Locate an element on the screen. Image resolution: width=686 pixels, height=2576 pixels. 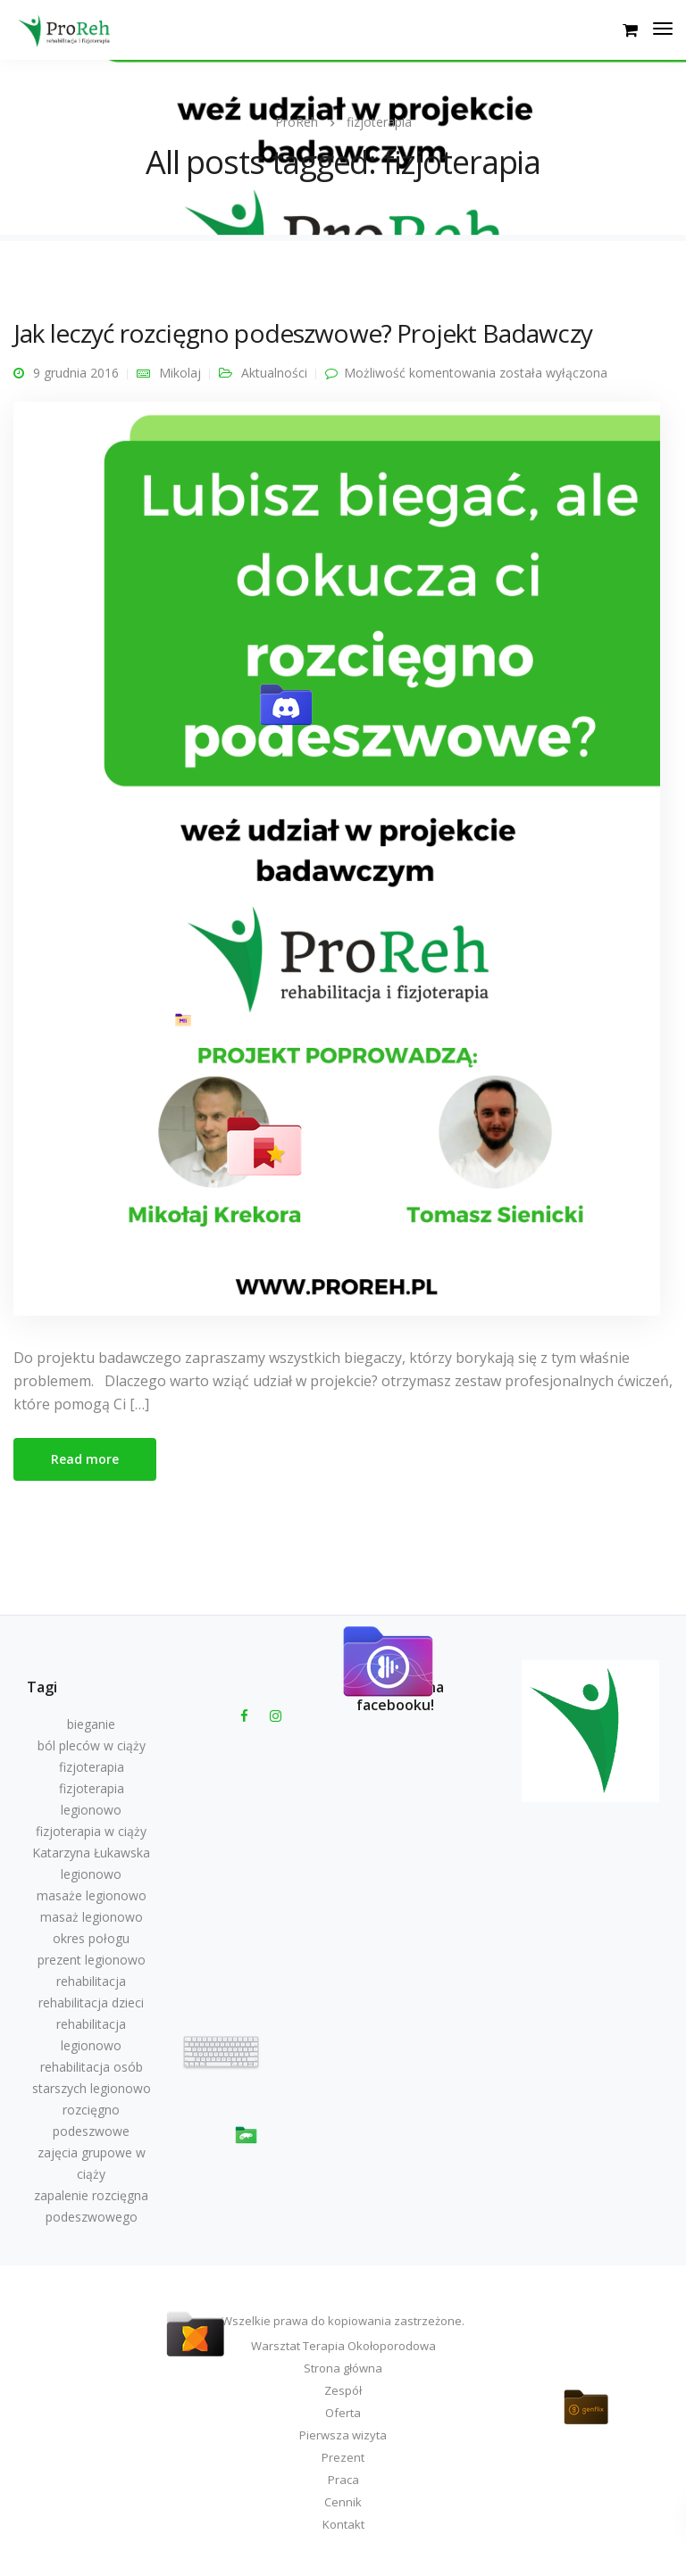
connect a bluetooth keyboard is located at coordinates (221, 2051).